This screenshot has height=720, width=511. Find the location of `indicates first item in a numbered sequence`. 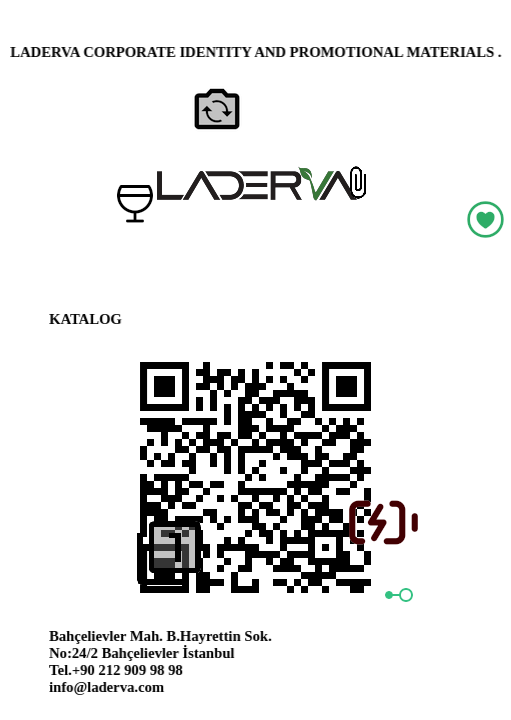

indicates first item in a numbered sequence is located at coordinates (169, 553).